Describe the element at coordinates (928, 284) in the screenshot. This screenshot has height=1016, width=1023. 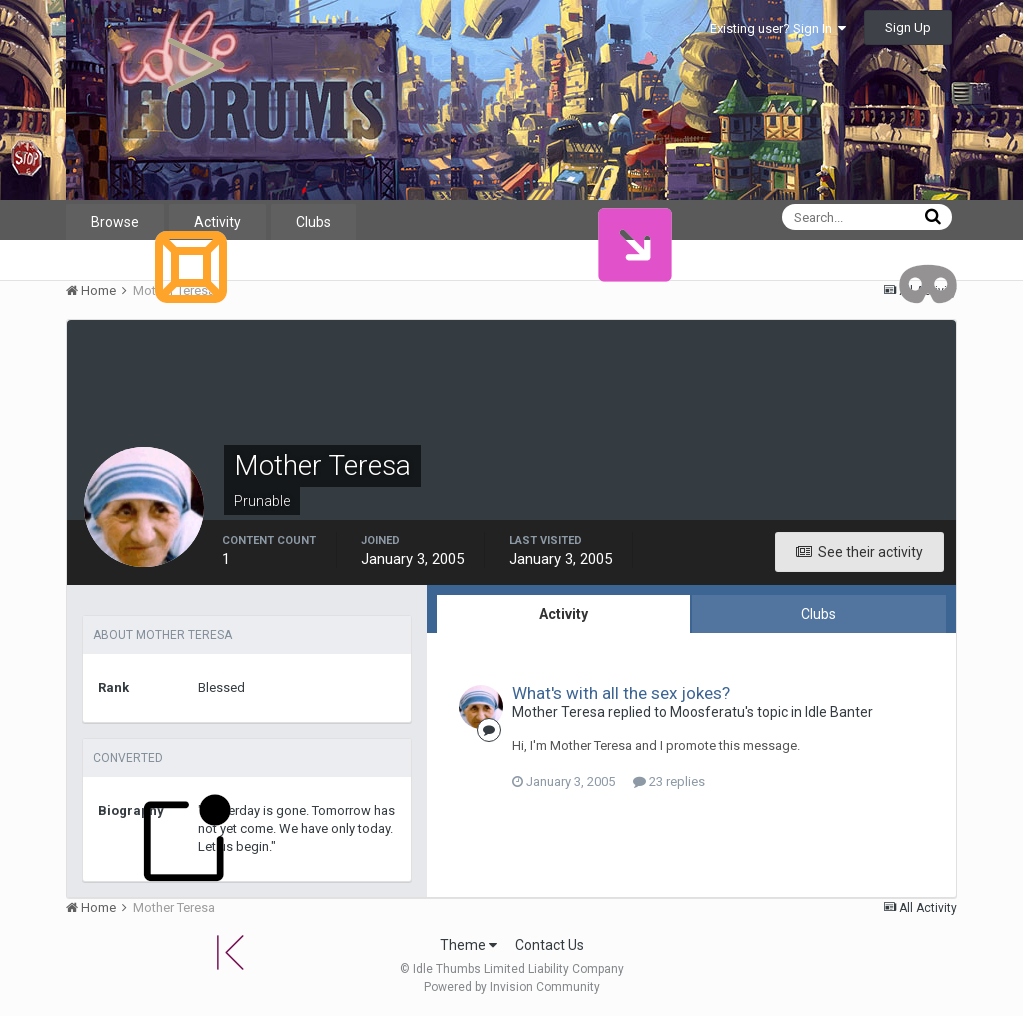
I see `enable incognito or private browsing mode` at that location.